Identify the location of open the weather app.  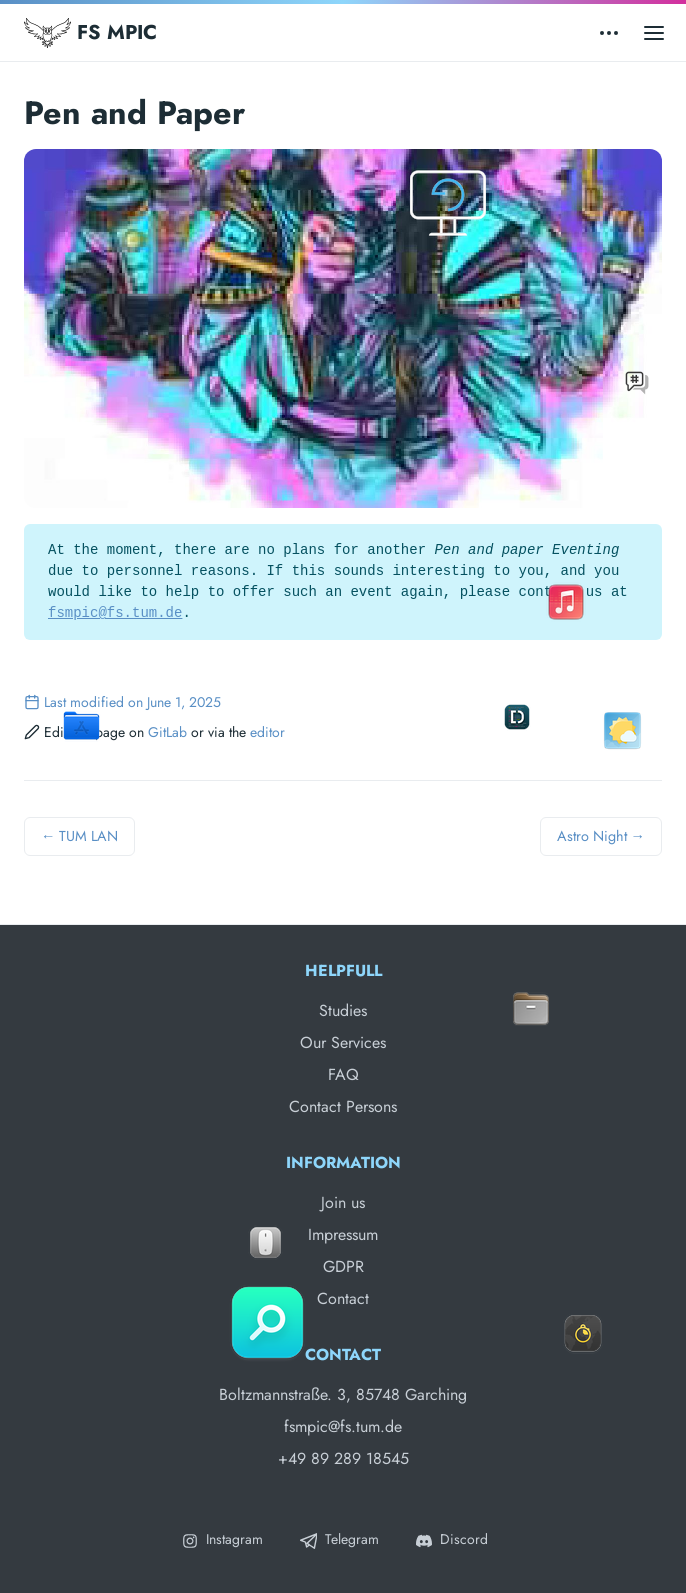
(622, 730).